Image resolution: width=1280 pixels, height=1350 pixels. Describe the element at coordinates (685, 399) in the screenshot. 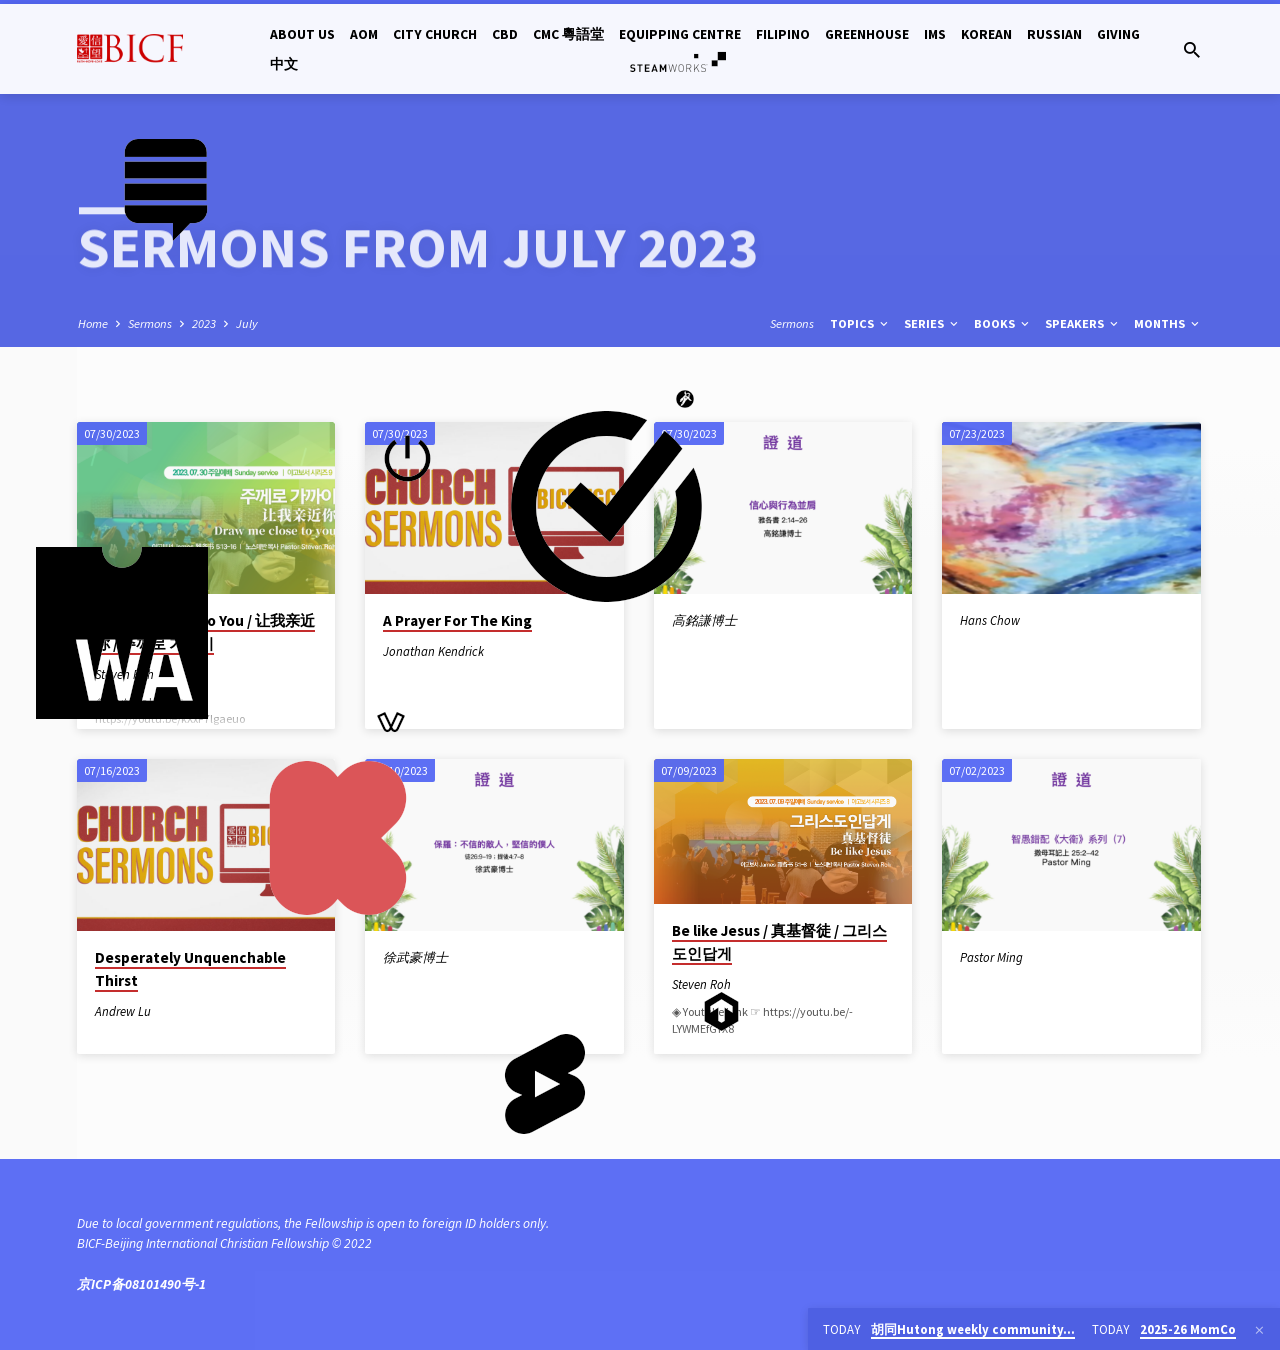

I see `grav CMS platform logo` at that location.